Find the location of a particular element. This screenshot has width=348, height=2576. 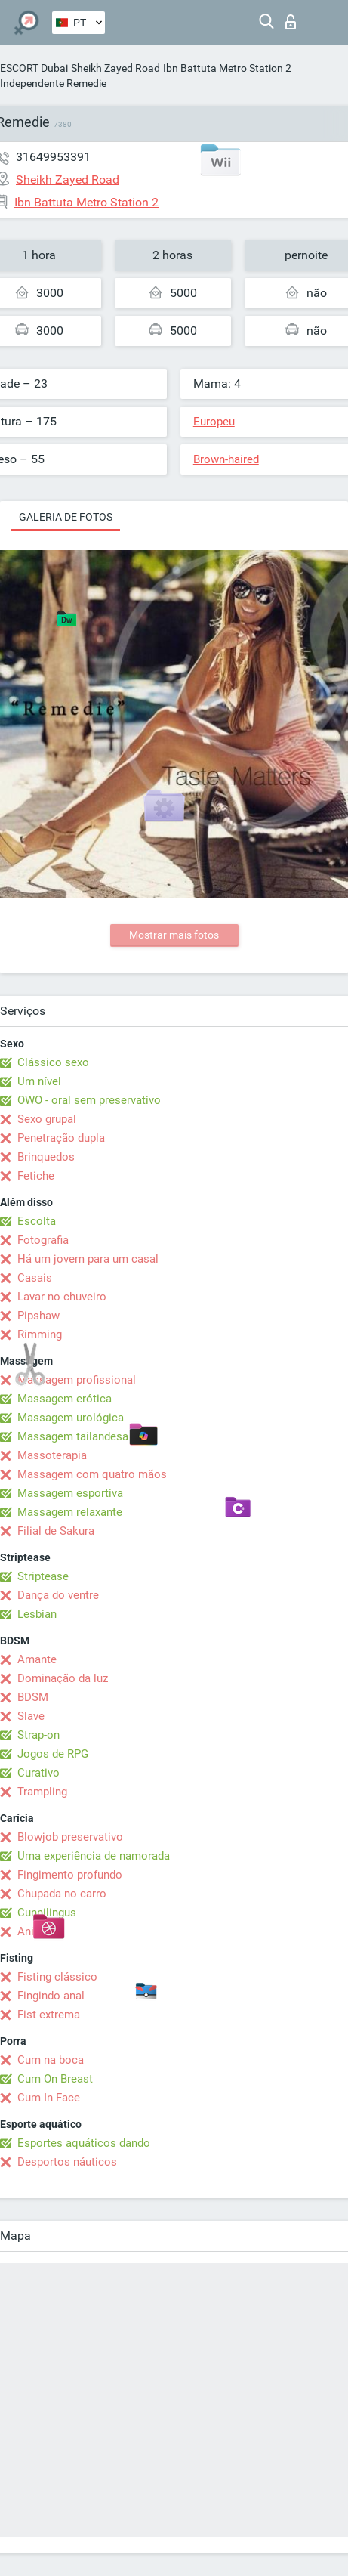

access system settings or preferences folder is located at coordinates (164, 805).